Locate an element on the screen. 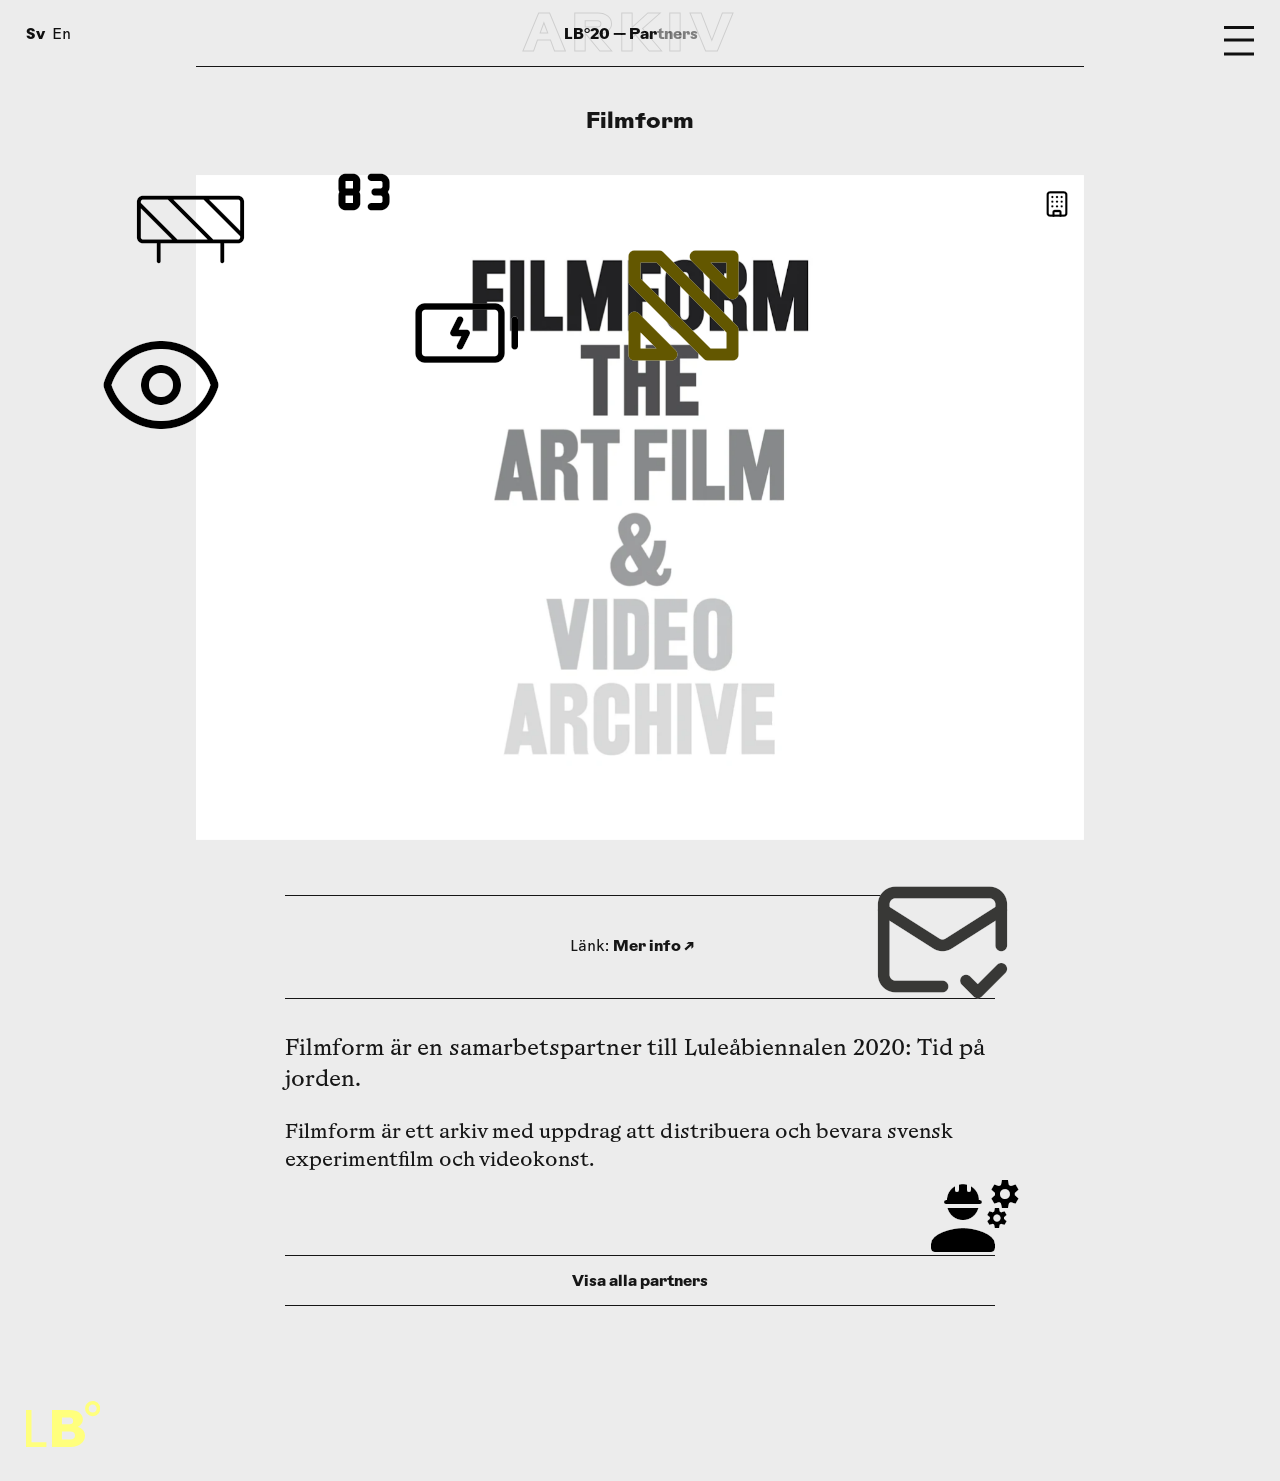 The image size is (1280, 1481). indicates item number 83 in a list or sequence is located at coordinates (364, 192).